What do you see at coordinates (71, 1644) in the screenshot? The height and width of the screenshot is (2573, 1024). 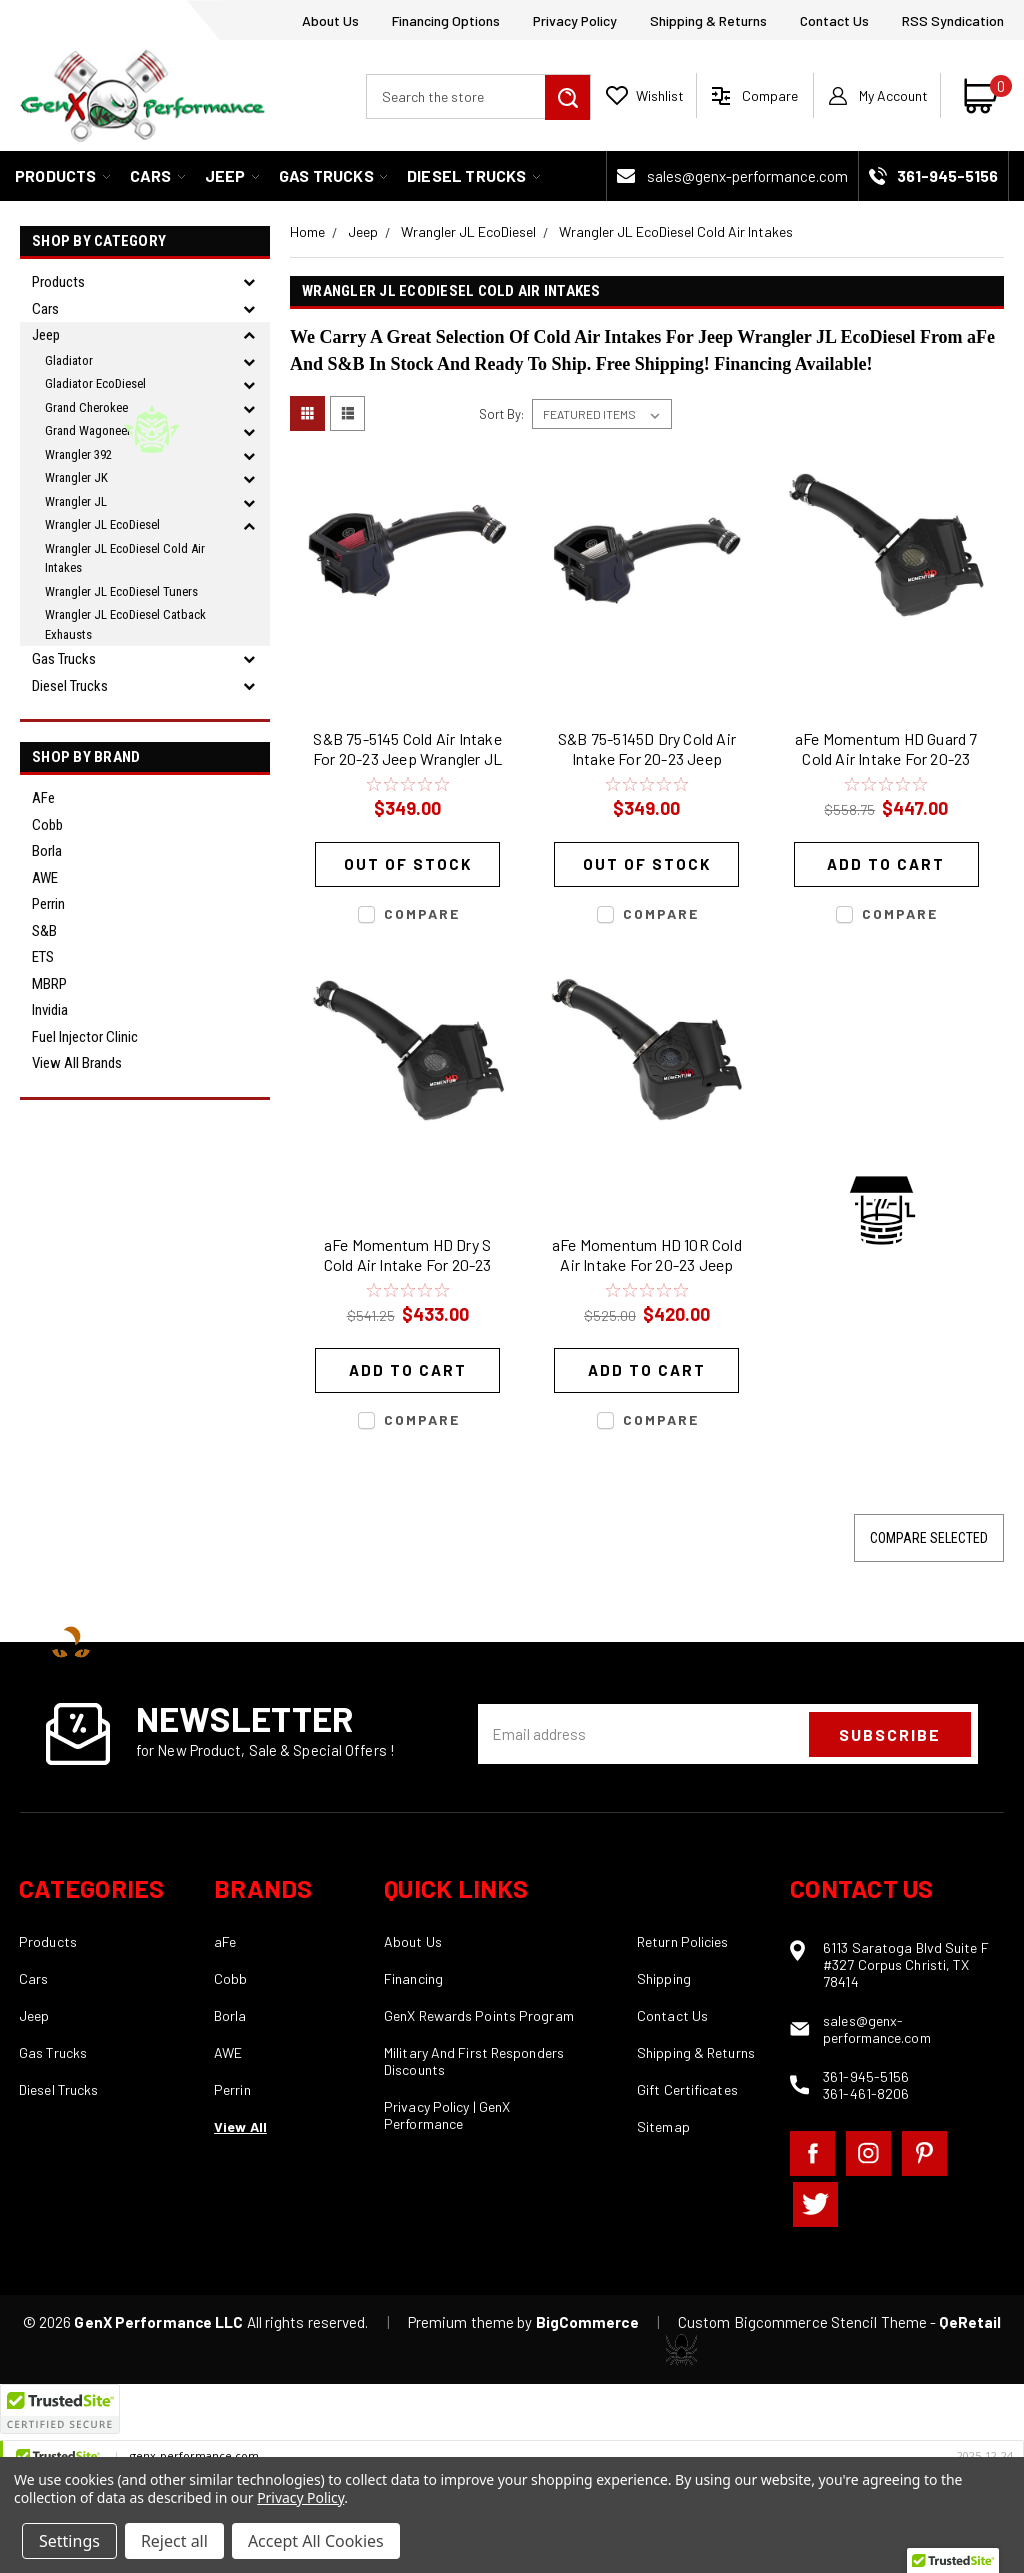 I see `toggle night vision mode` at bounding box center [71, 1644].